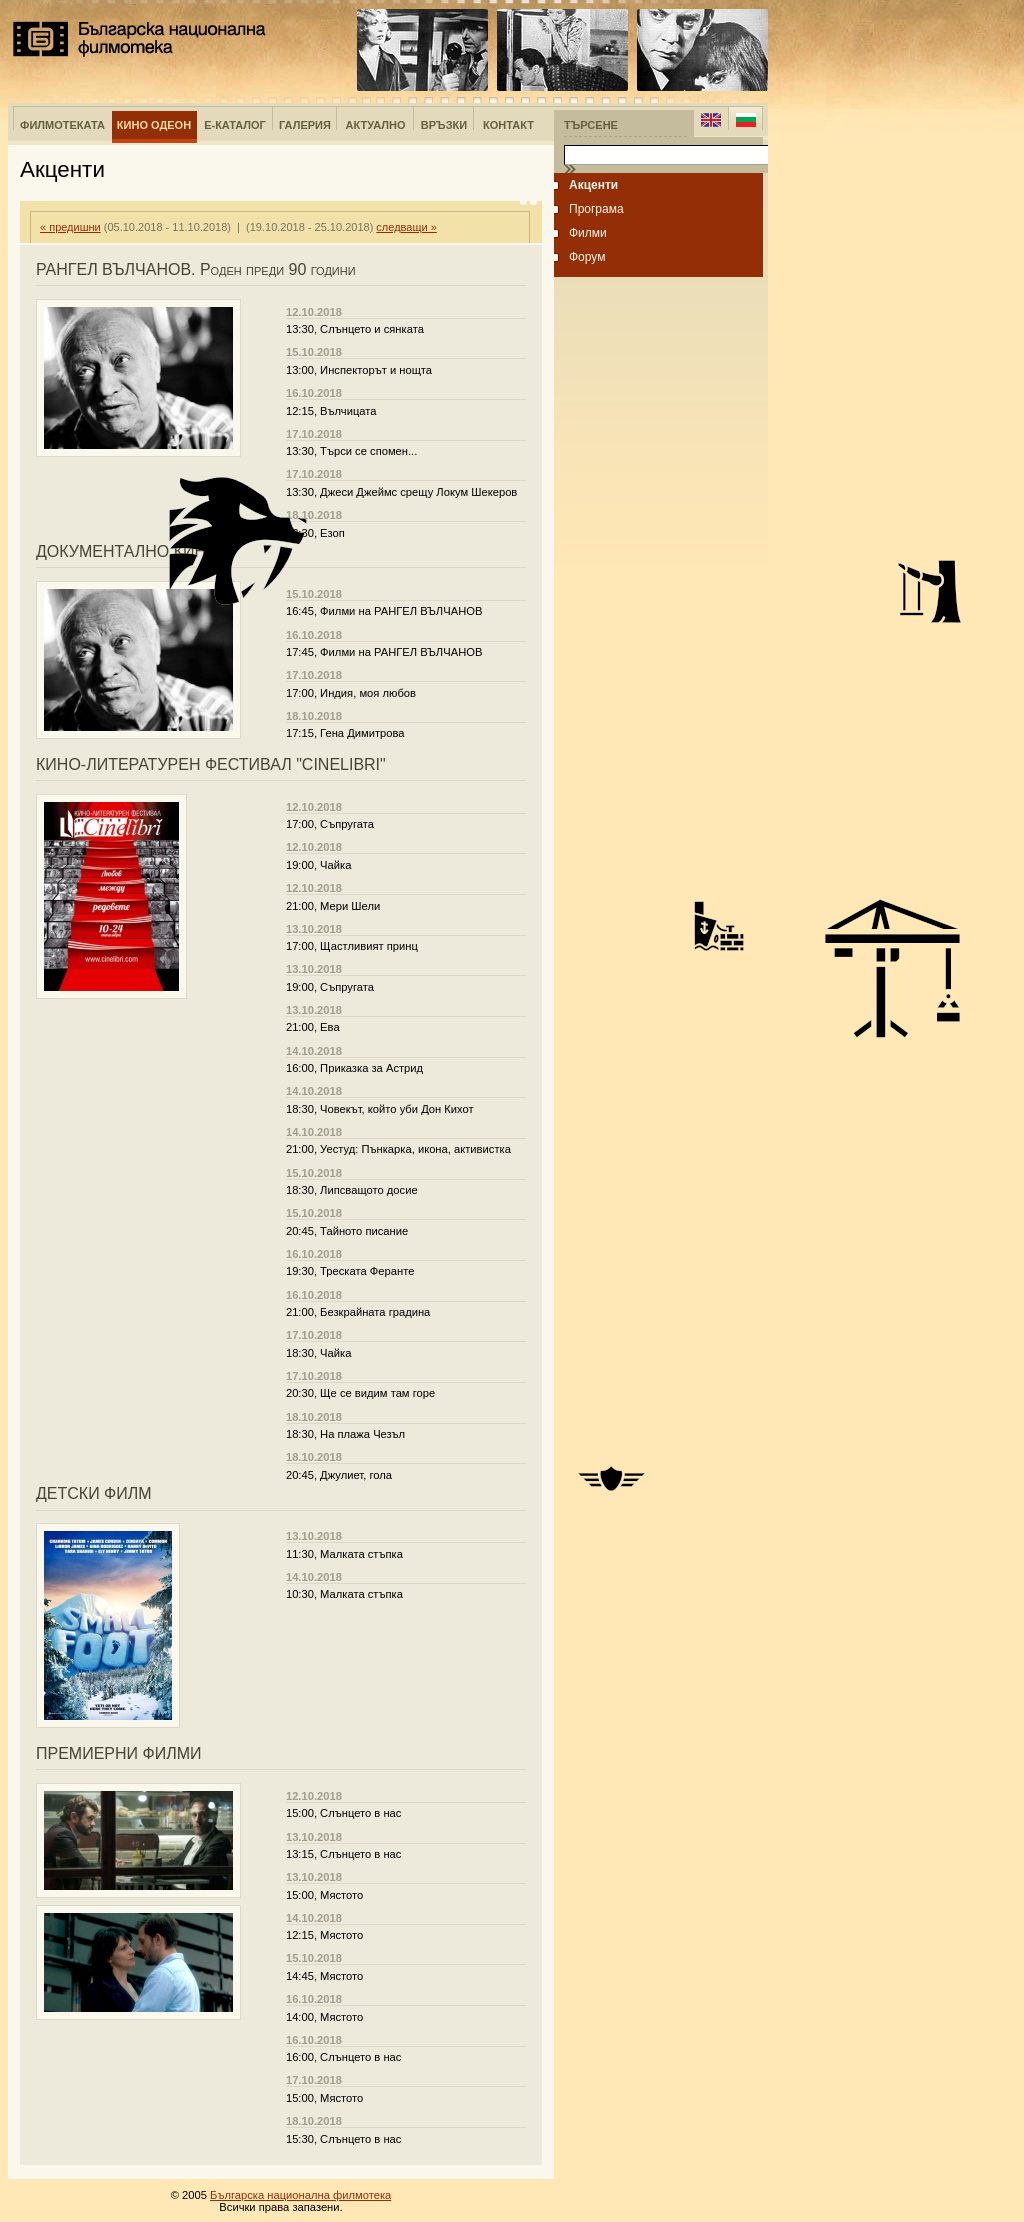 This screenshot has width=1024, height=2222. I want to click on indicates construction or building in progress, so click(892, 968).